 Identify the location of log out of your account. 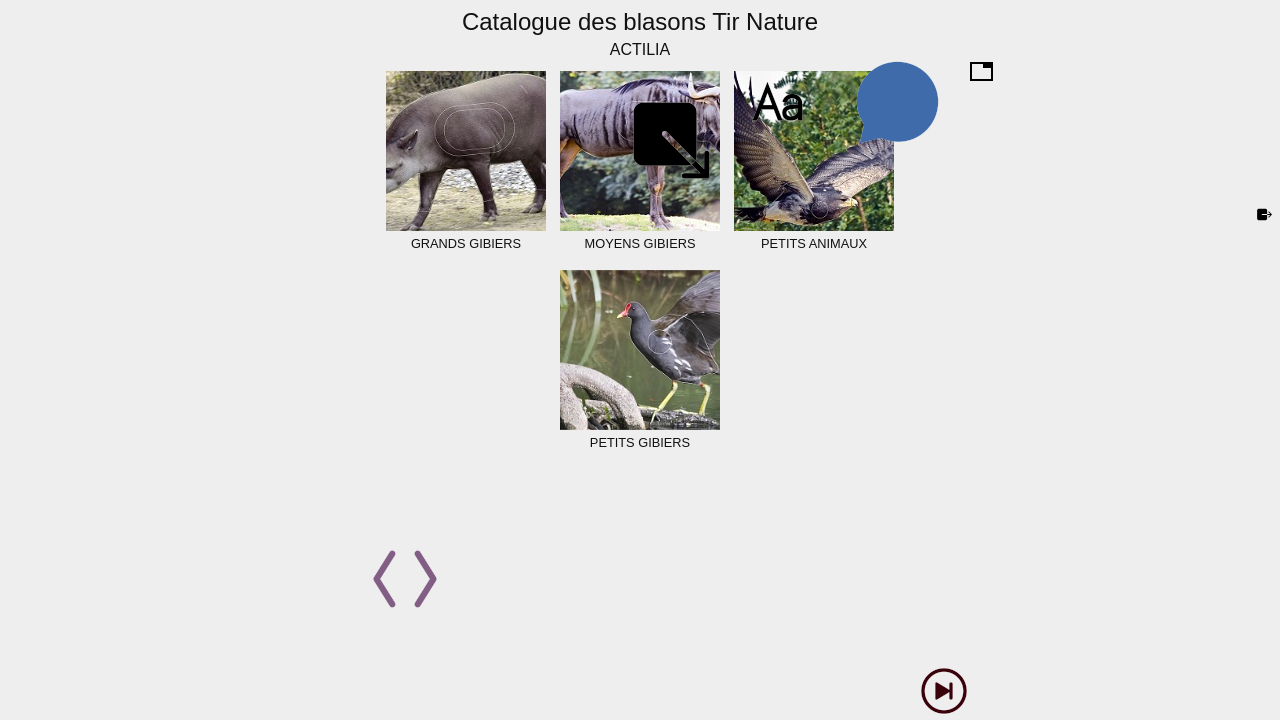
(1264, 214).